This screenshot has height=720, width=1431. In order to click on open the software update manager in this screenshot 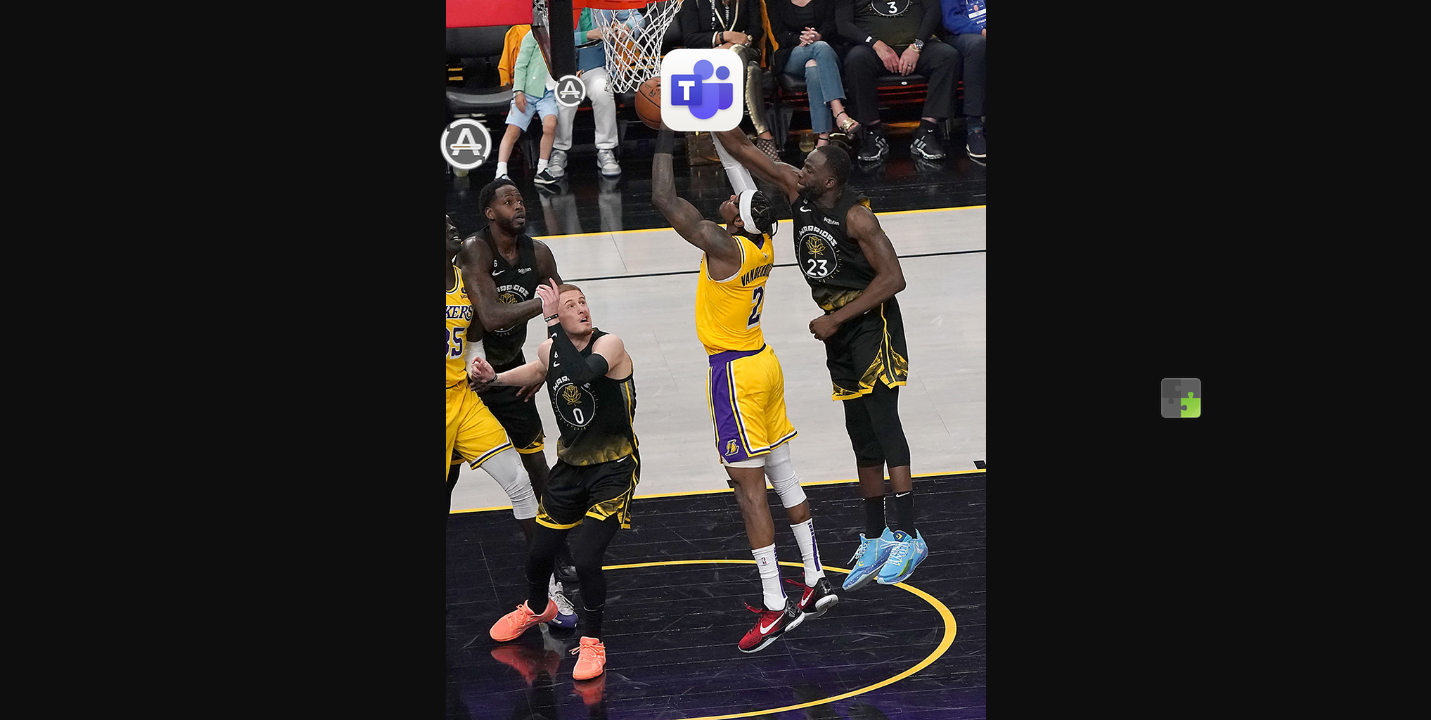, I will do `click(570, 91)`.